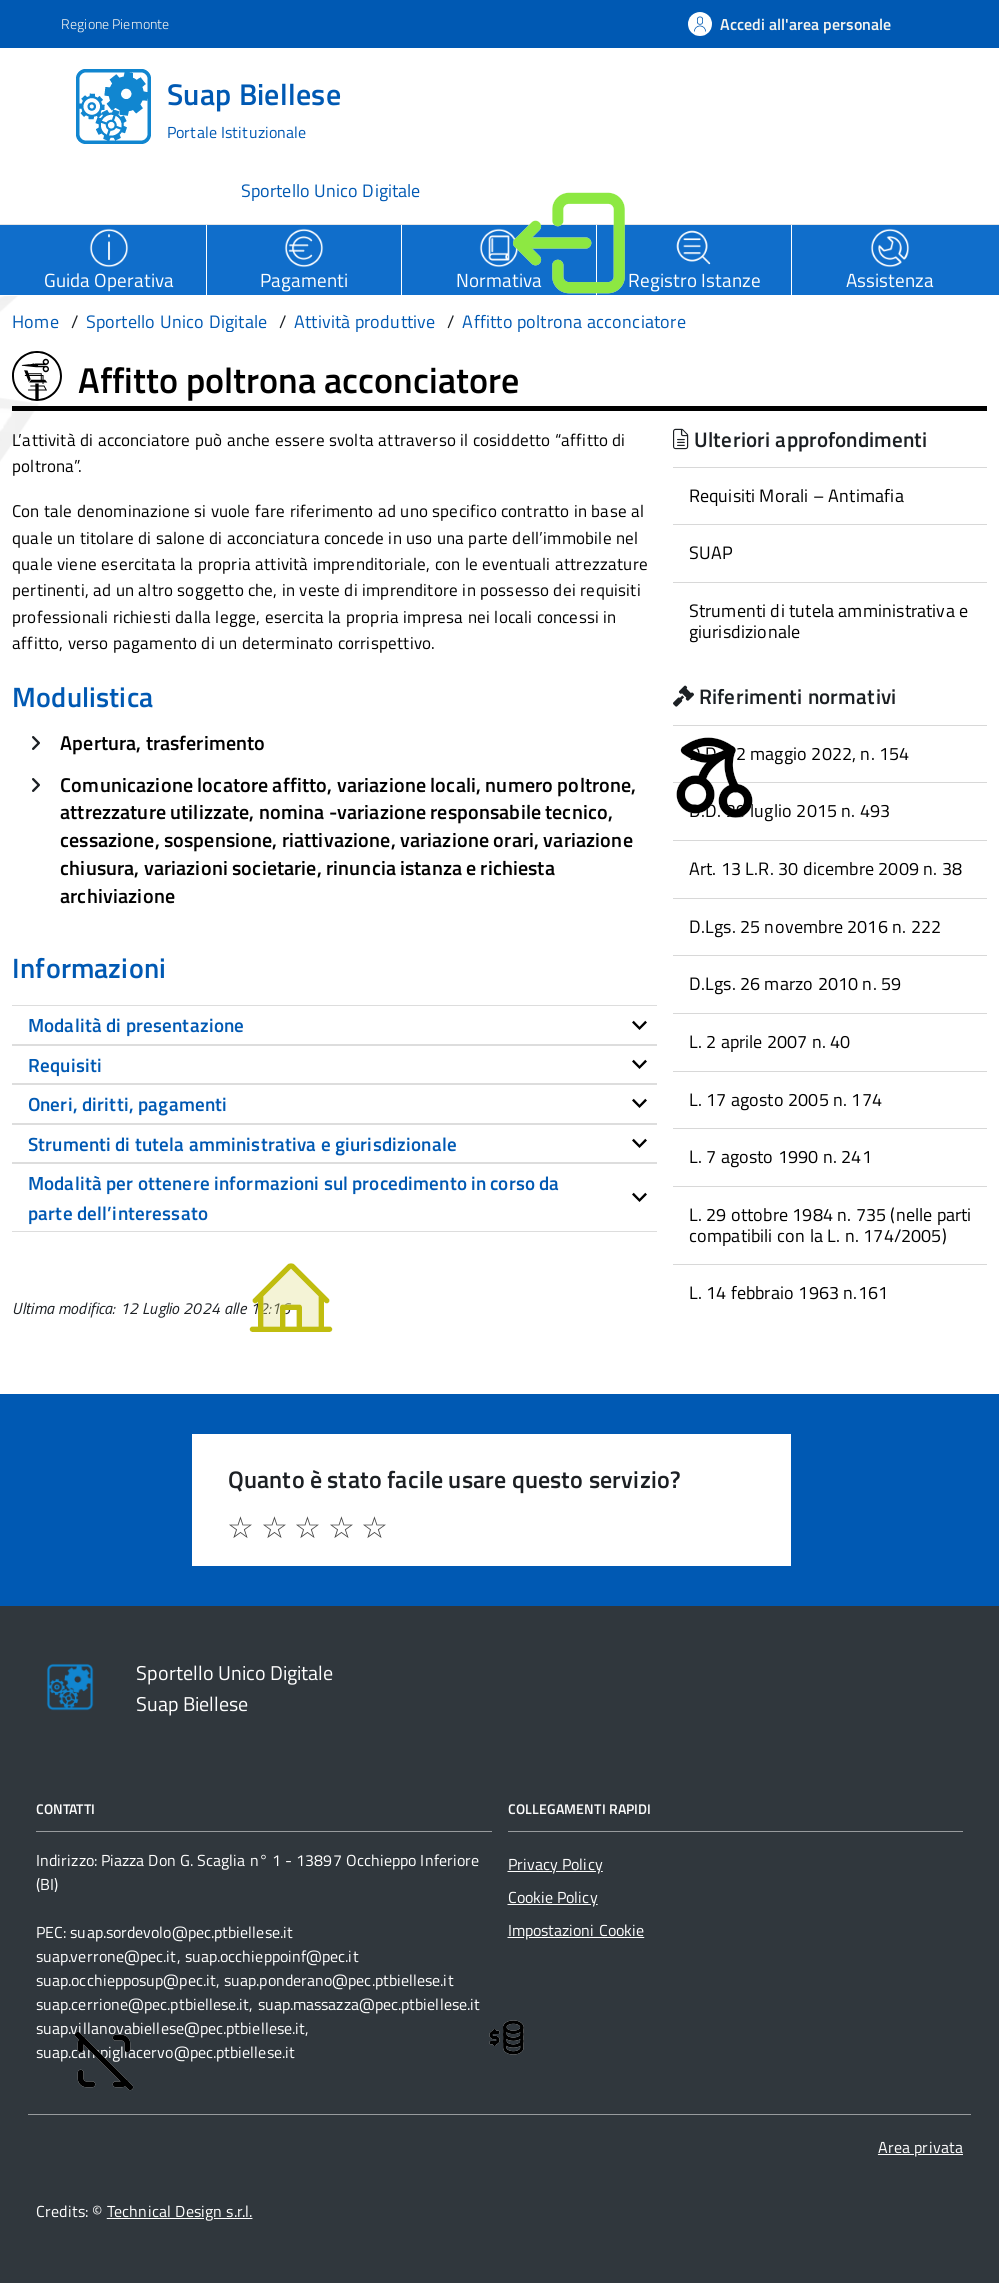 This screenshot has height=2283, width=999. I want to click on navigate to home screen, so click(291, 1299).